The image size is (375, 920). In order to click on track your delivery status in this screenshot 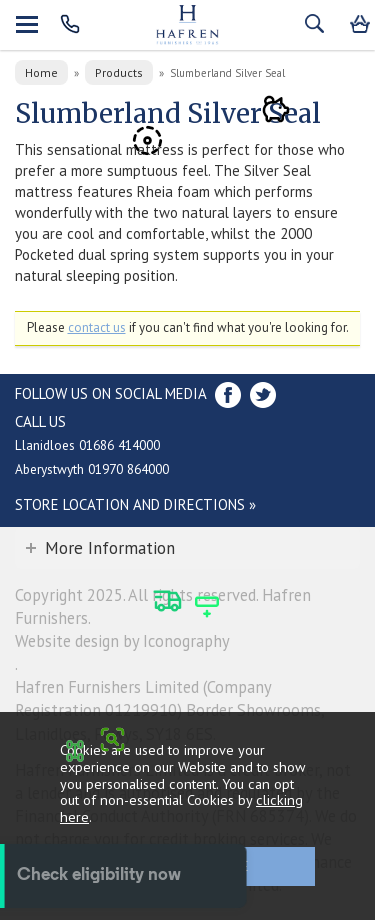, I will do `click(168, 601)`.